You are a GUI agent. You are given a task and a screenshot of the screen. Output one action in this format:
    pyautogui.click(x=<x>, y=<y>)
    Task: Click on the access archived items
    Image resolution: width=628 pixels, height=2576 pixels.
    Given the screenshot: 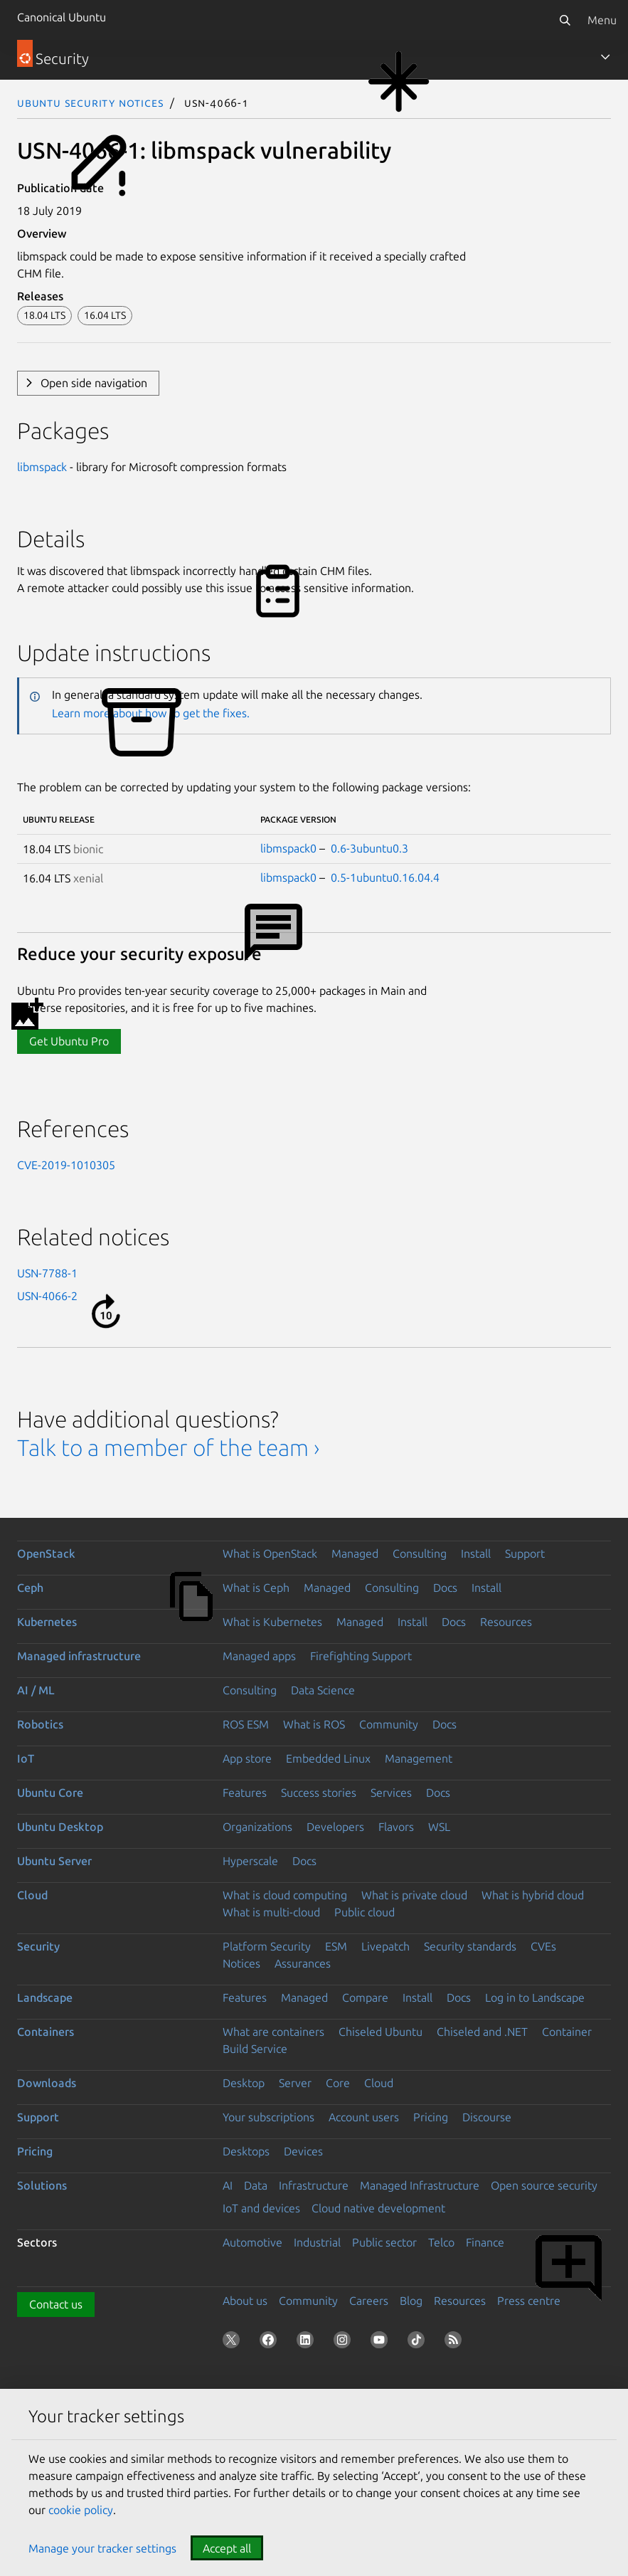 What is the action you would take?
    pyautogui.click(x=142, y=722)
    